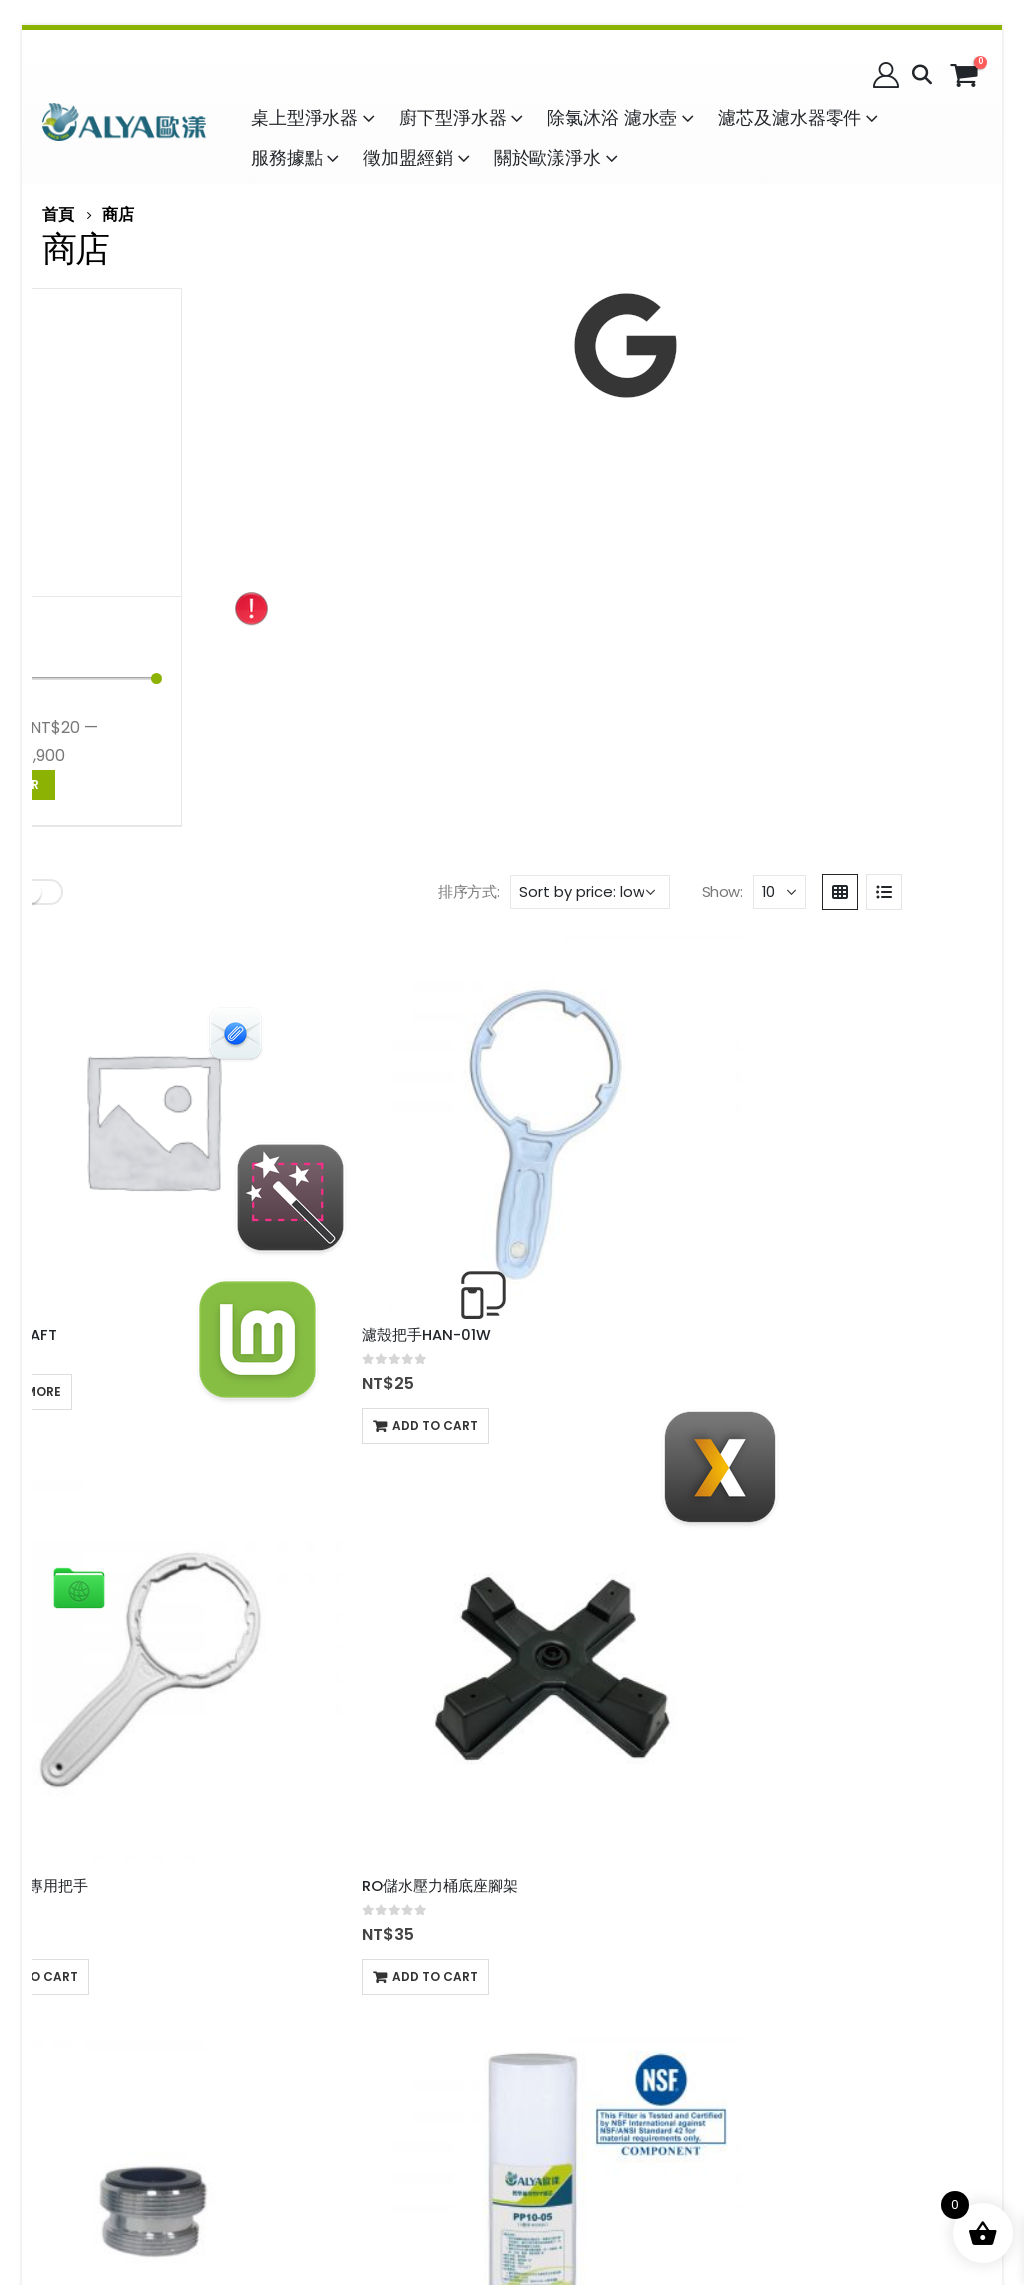  Describe the element at coordinates (235, 1033) in the screenshot. I see `open email attachment viewer` at that location.